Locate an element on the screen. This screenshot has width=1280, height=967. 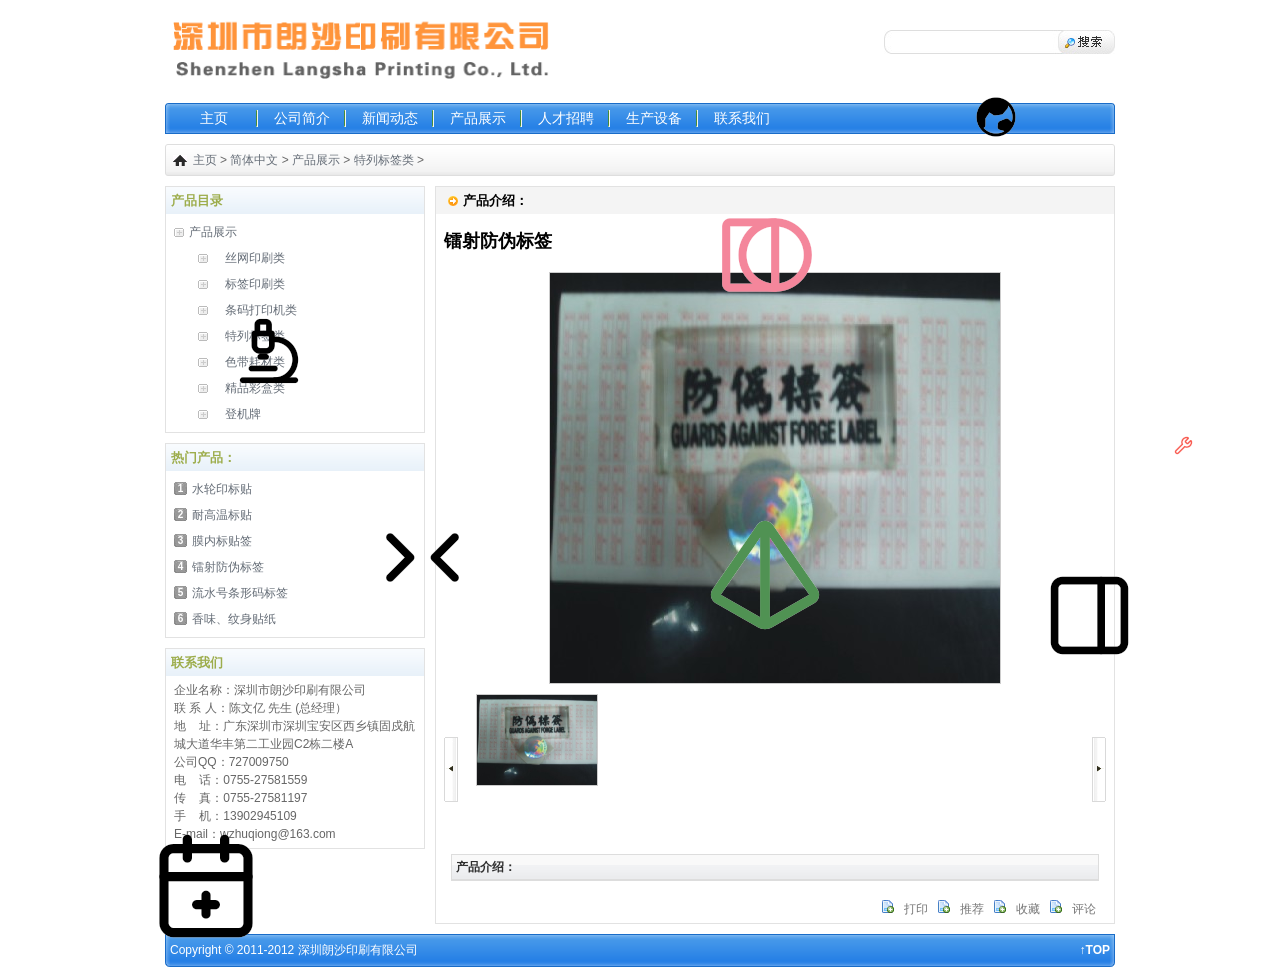
switch to international or global settings is located at coordinates (996, 117).